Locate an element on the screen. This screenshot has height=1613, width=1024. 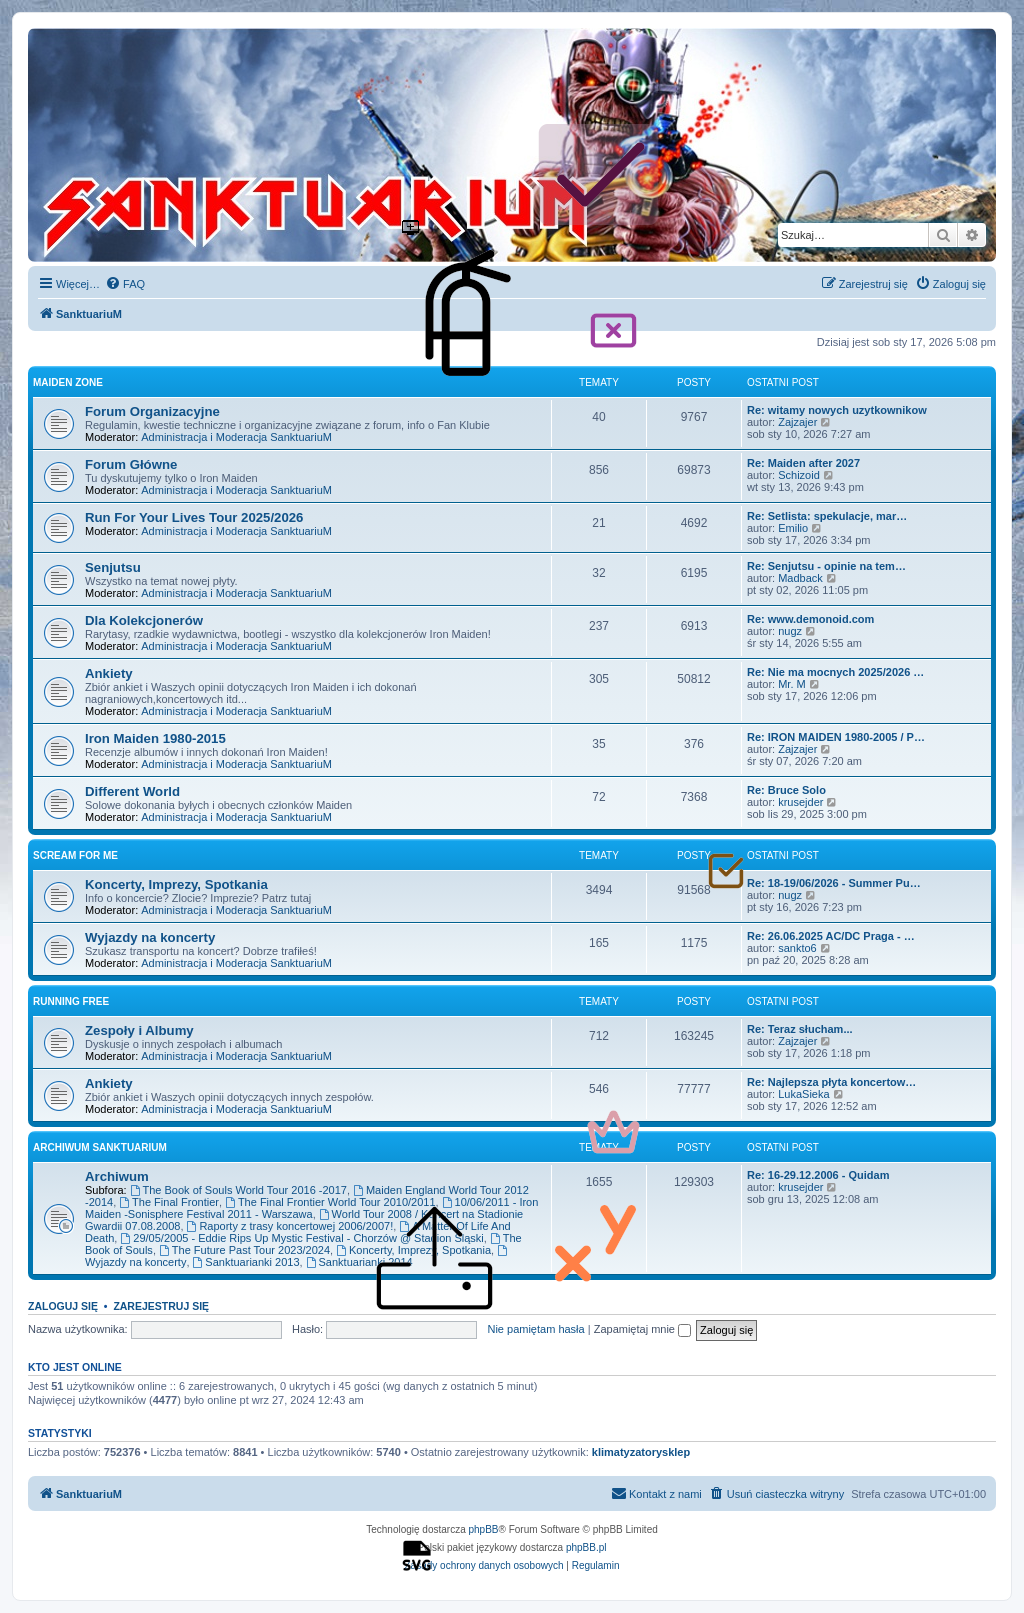
add video to watch queue is located at coordinates (410, 227).